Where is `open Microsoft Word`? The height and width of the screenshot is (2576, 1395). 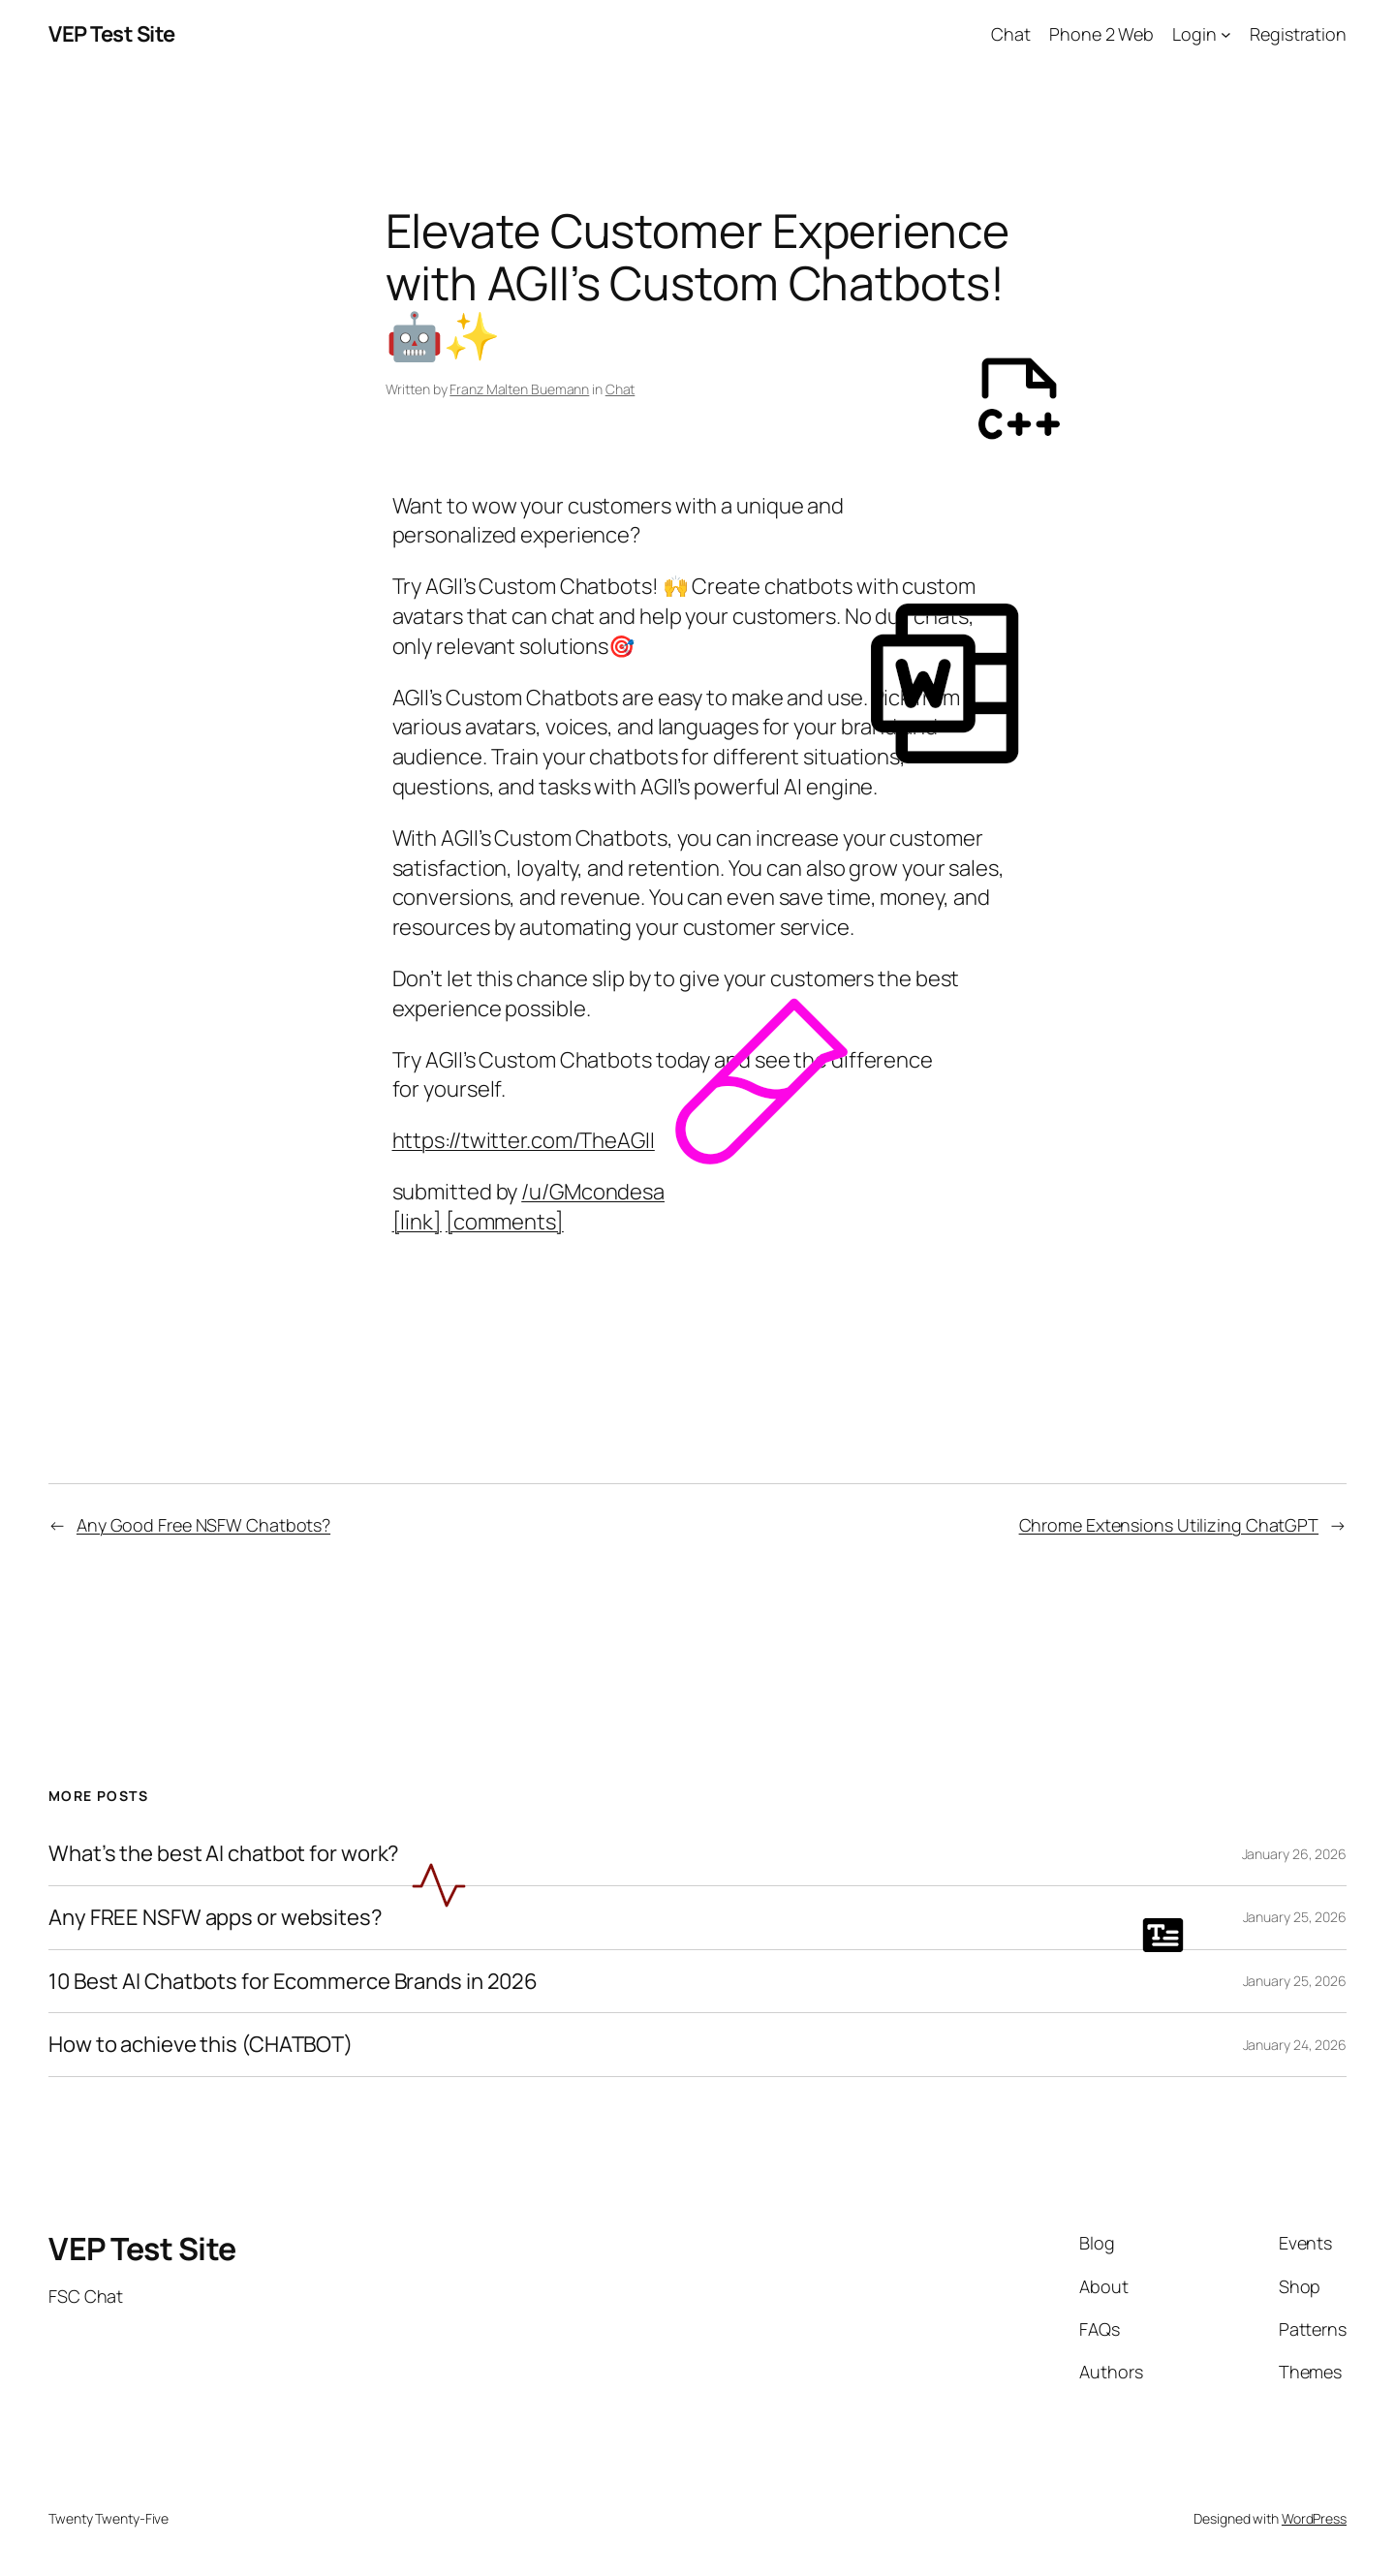
open Microsoft Word is located at coordinates (950, 683).